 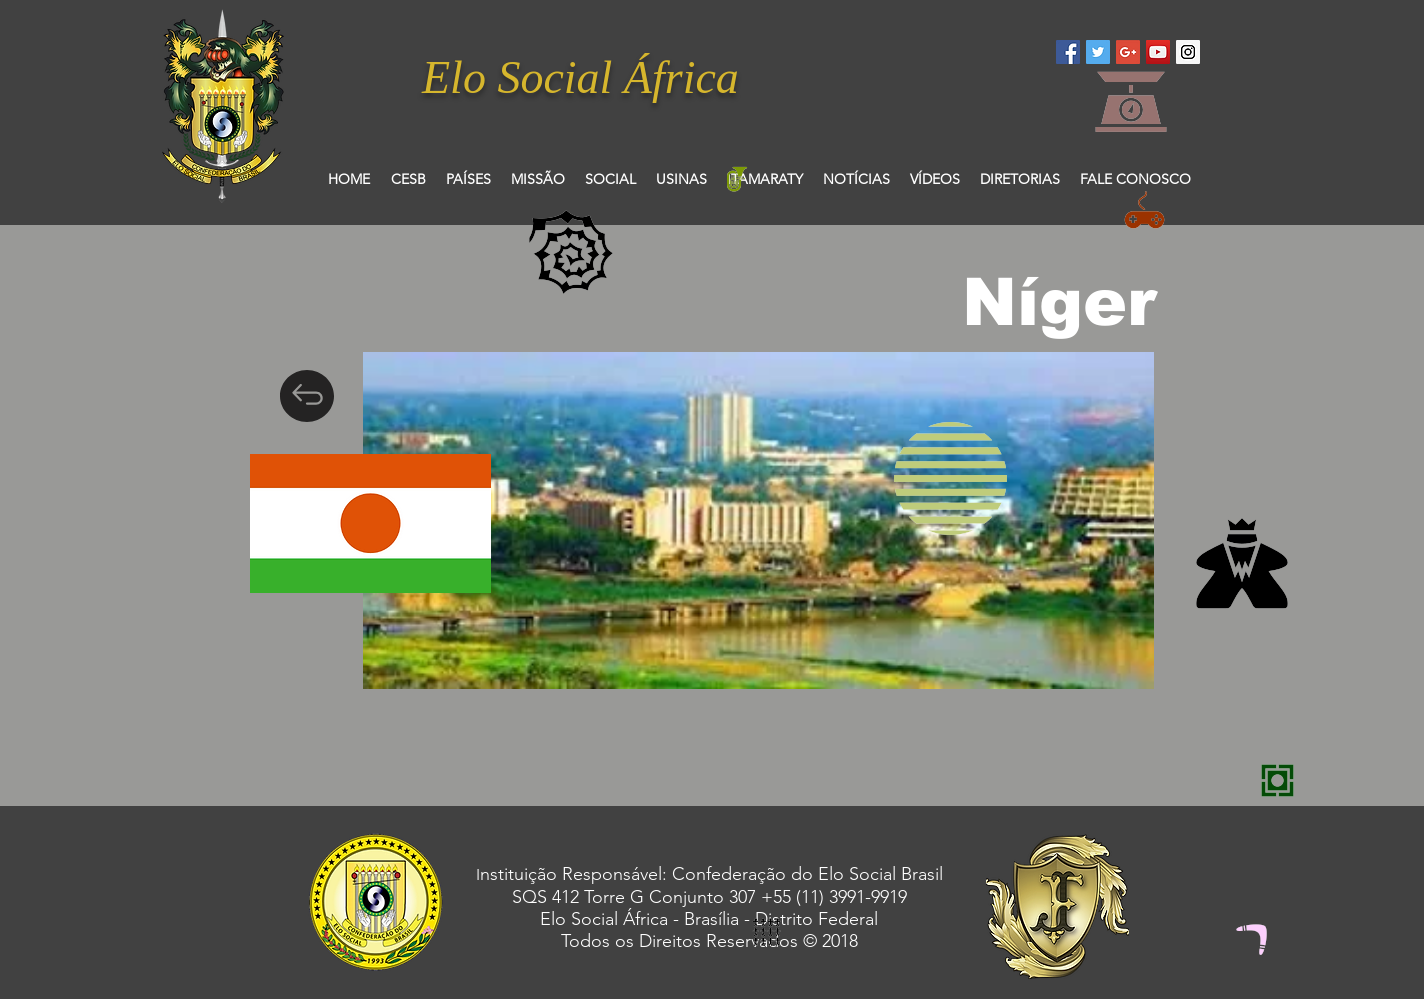 I want to click on indicates a group or team of players, so click(x=767, y=932).